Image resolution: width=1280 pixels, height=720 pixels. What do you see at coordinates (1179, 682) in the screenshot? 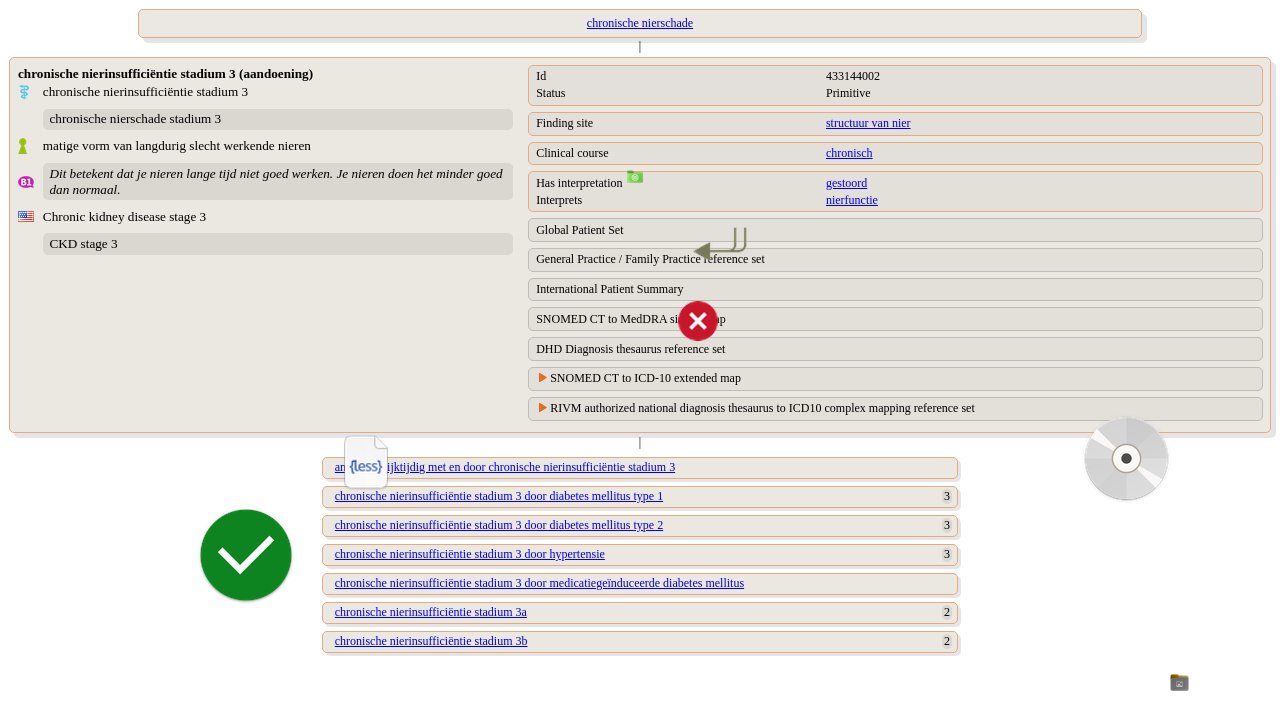
I see `open your pictures folder` at bounding box center [1179, 682].